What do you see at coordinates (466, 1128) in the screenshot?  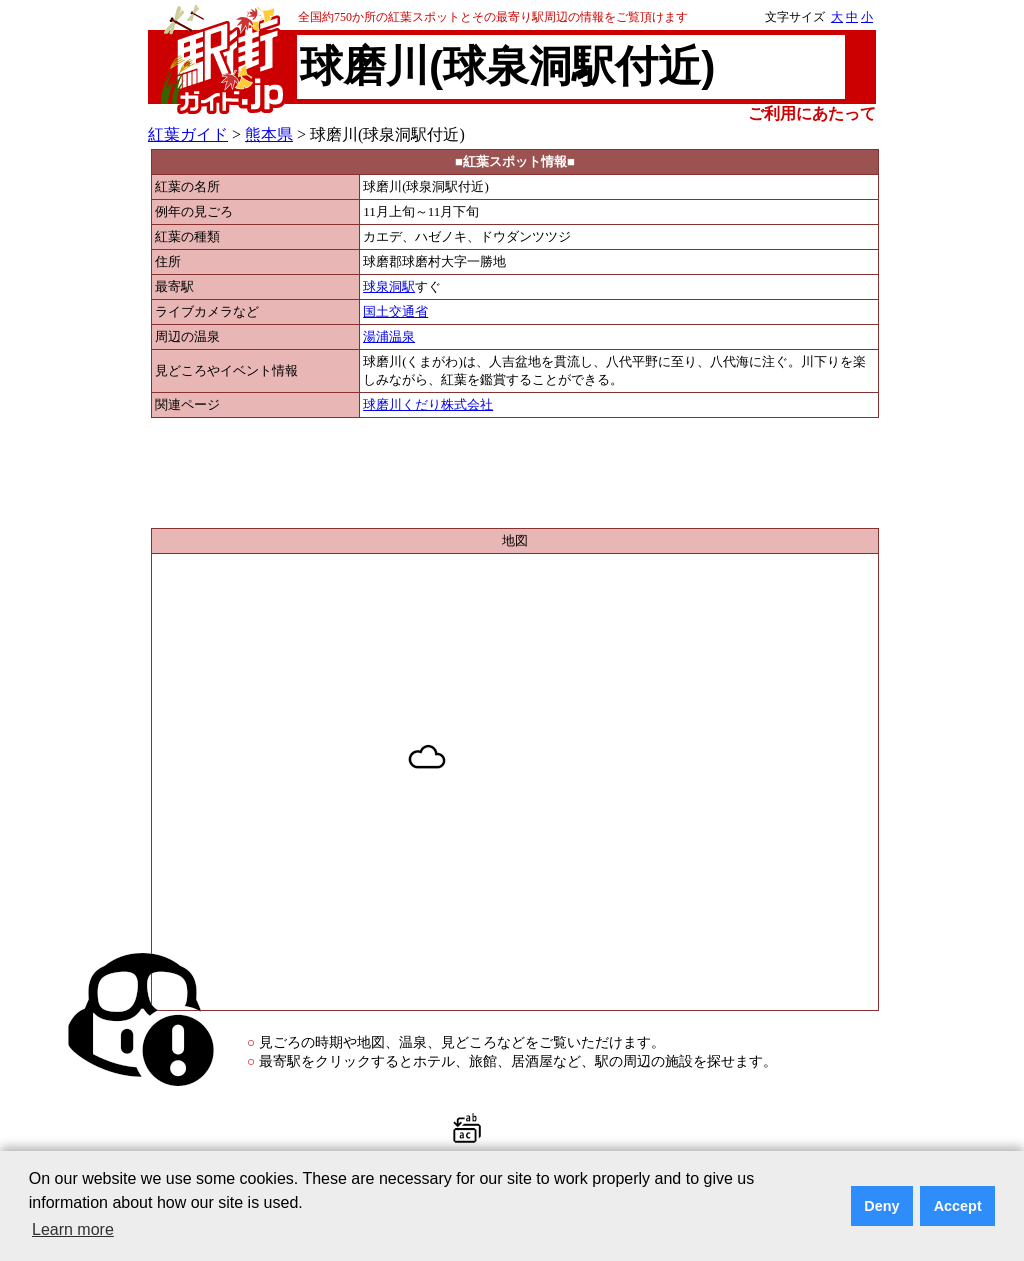 I see `replace all occurrences in document` at bounding box center [466, 1128].